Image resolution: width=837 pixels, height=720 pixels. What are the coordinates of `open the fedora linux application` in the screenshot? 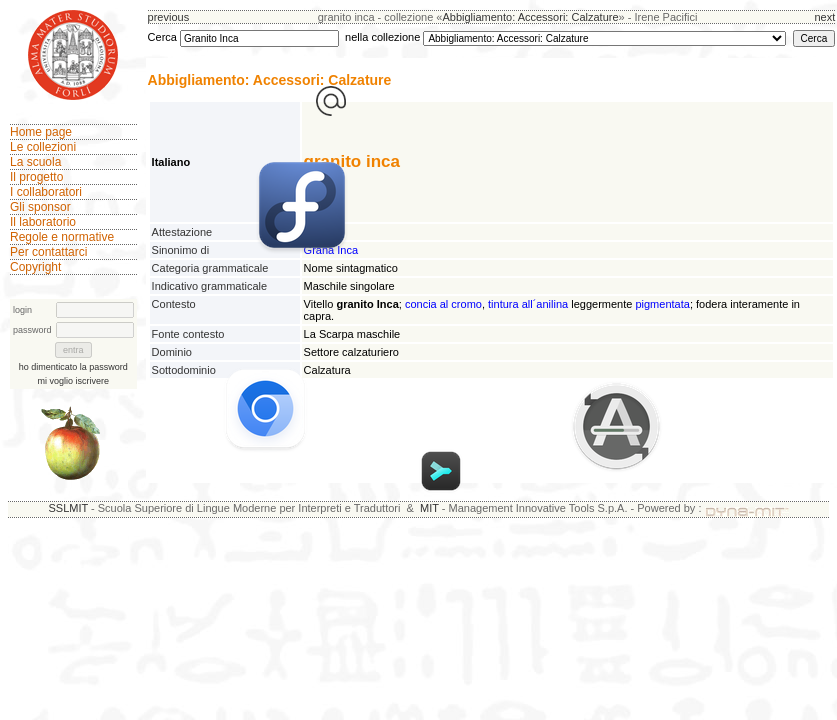 It's located at (302, 205).